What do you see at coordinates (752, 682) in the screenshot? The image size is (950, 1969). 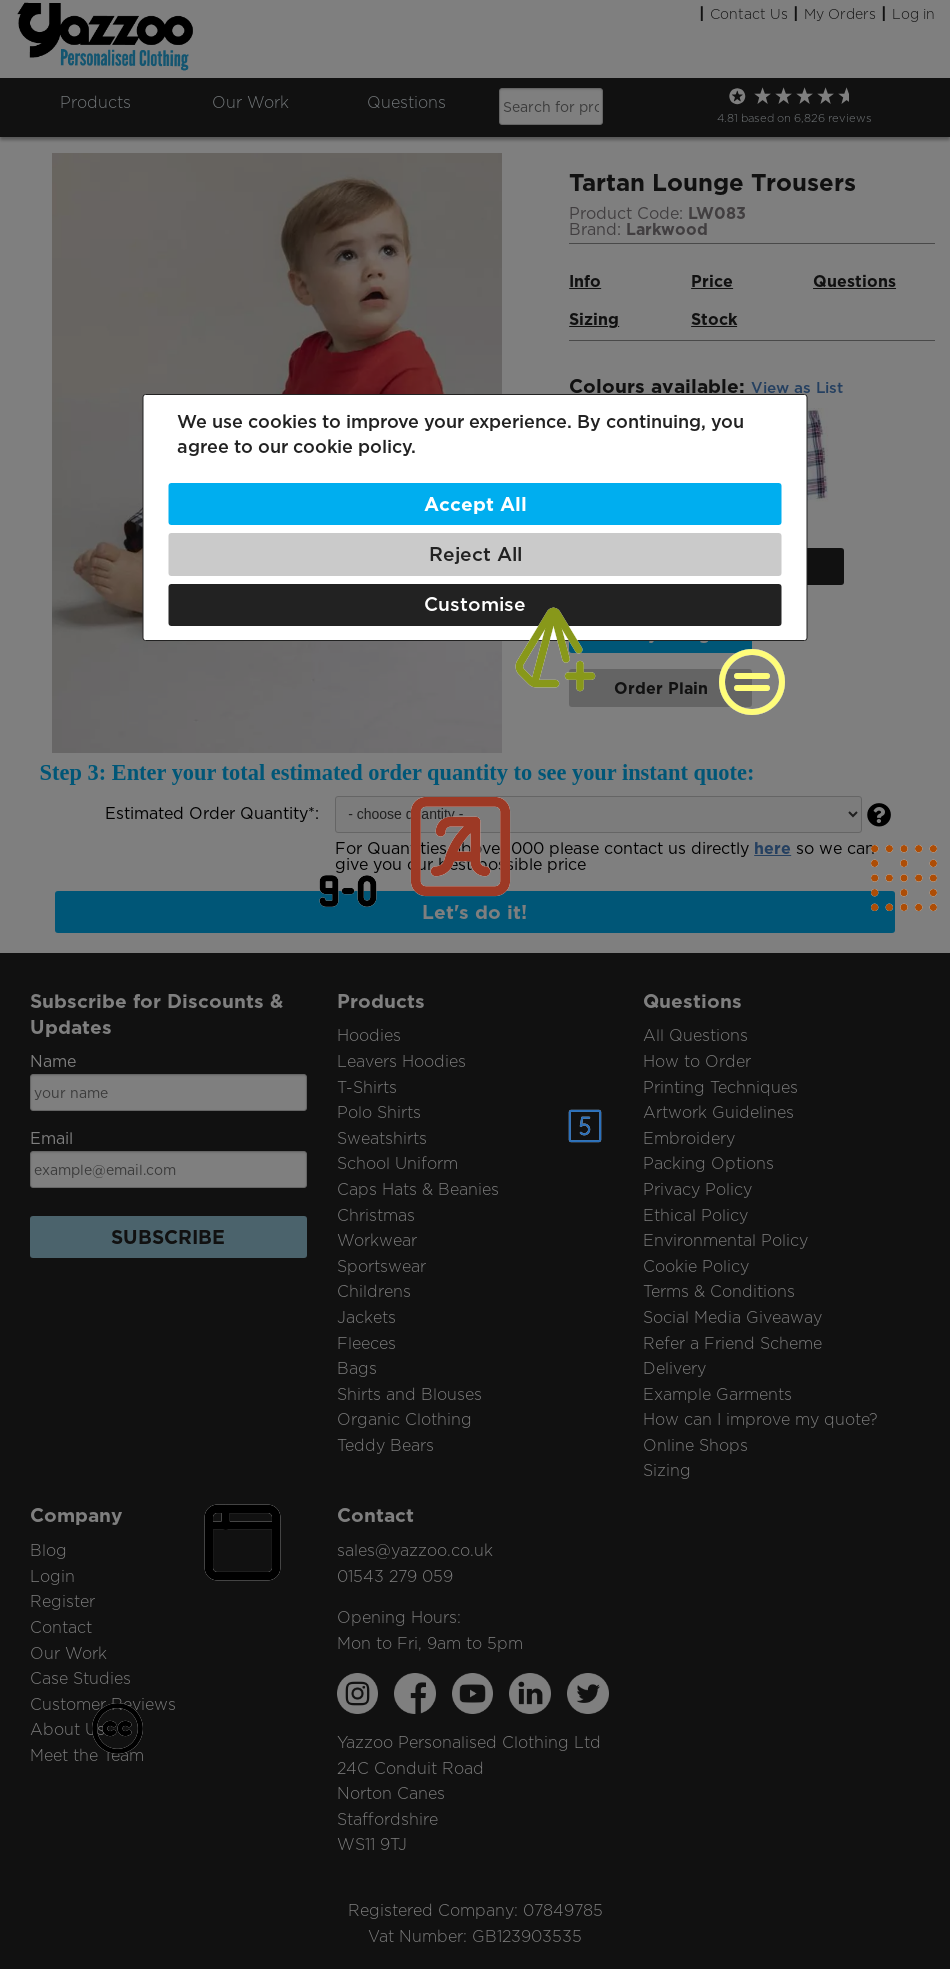 I see `indicates equality or balanced state` at bounding box center [752, 682].